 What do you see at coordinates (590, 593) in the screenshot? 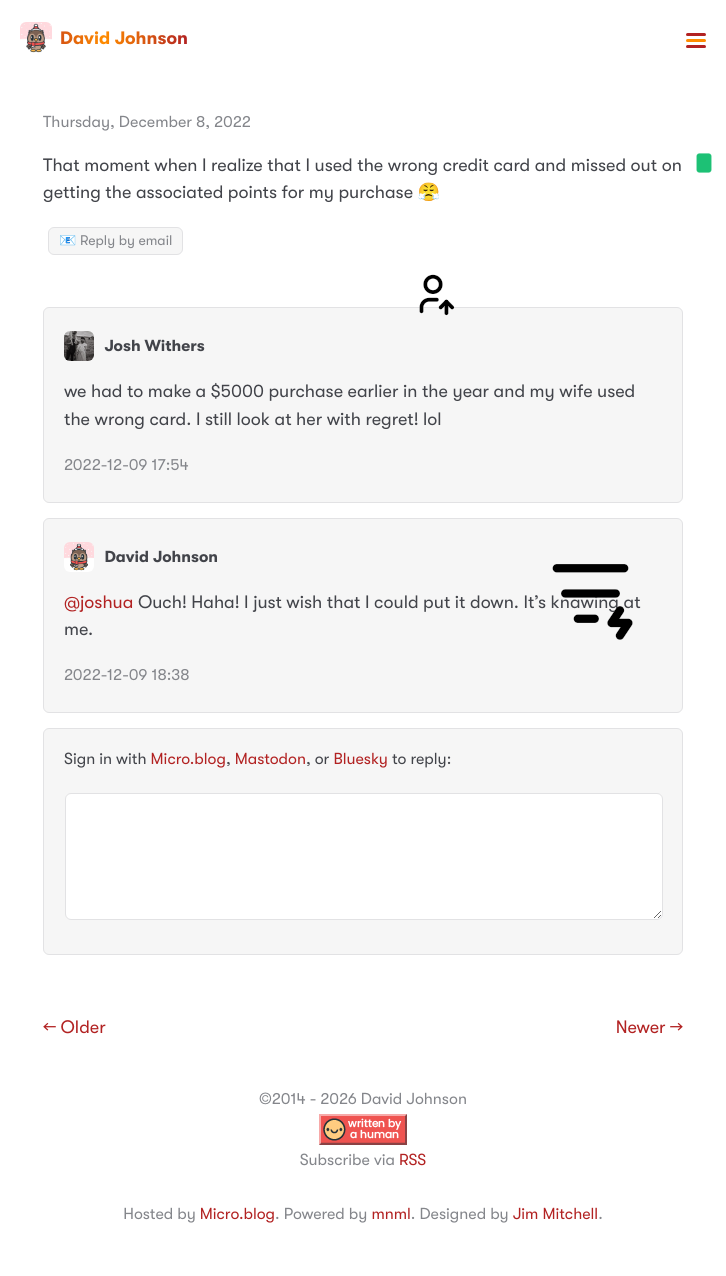
I see `apply quick filter settings` at bounding box center [590, 593].